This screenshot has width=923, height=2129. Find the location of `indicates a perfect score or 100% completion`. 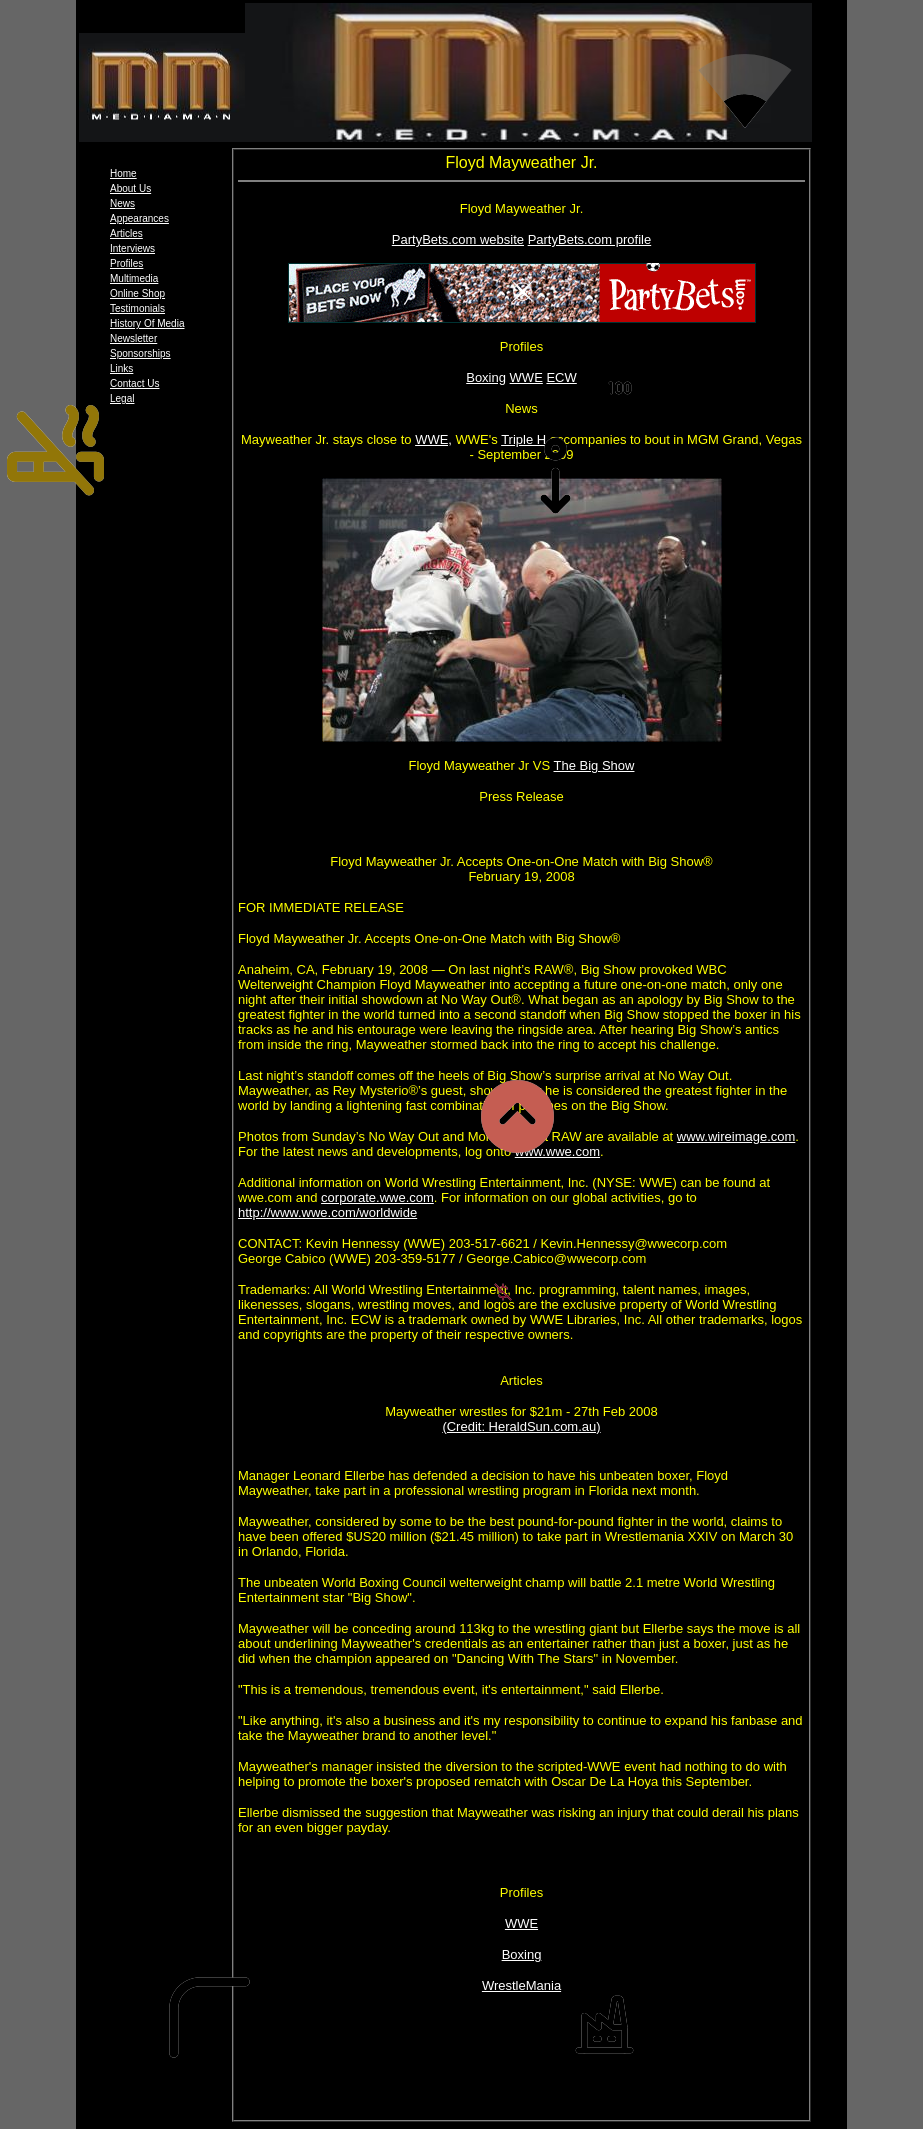

indicates a perfect score or 100% completion is located at coordinates (620, 388).